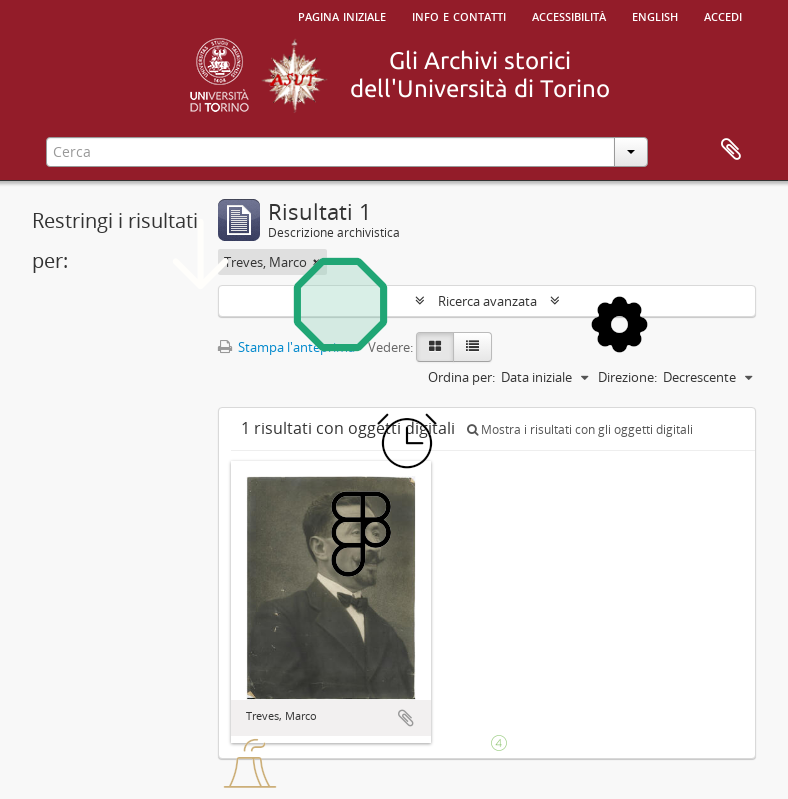 The width and height of the screenshot is (788, 799). Describe the element at coordinates (499, 743) in the screenshot. I see `indicates step four in a multi-step process` at that location.